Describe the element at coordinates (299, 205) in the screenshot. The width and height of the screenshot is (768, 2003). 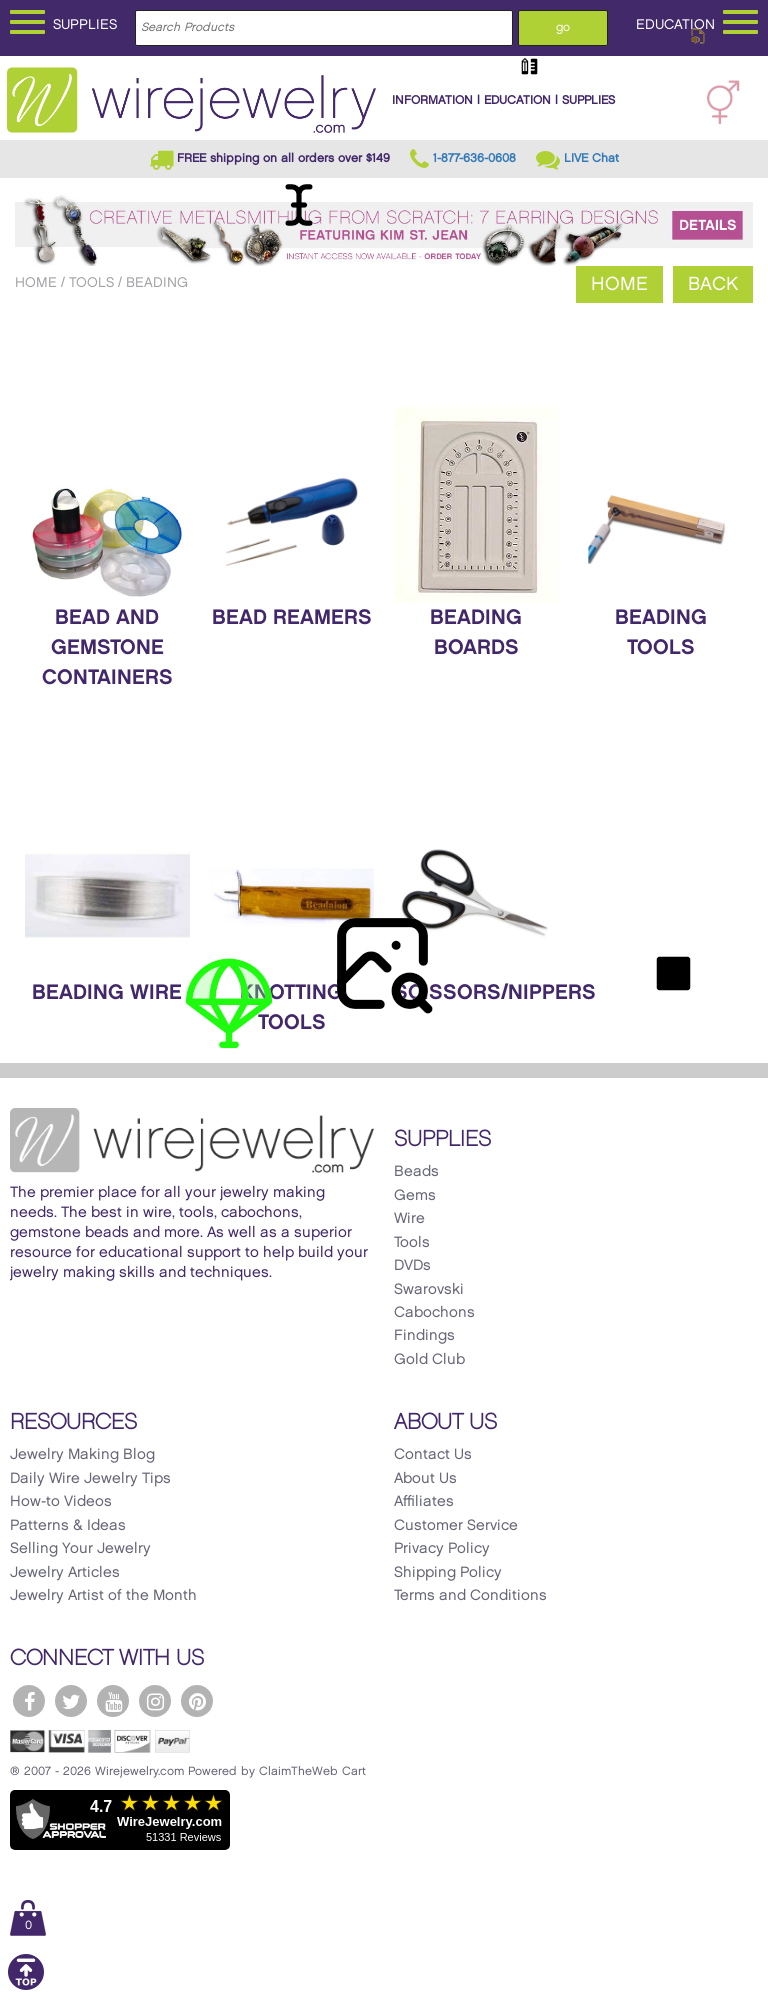
I see `text input field is active` at that location.